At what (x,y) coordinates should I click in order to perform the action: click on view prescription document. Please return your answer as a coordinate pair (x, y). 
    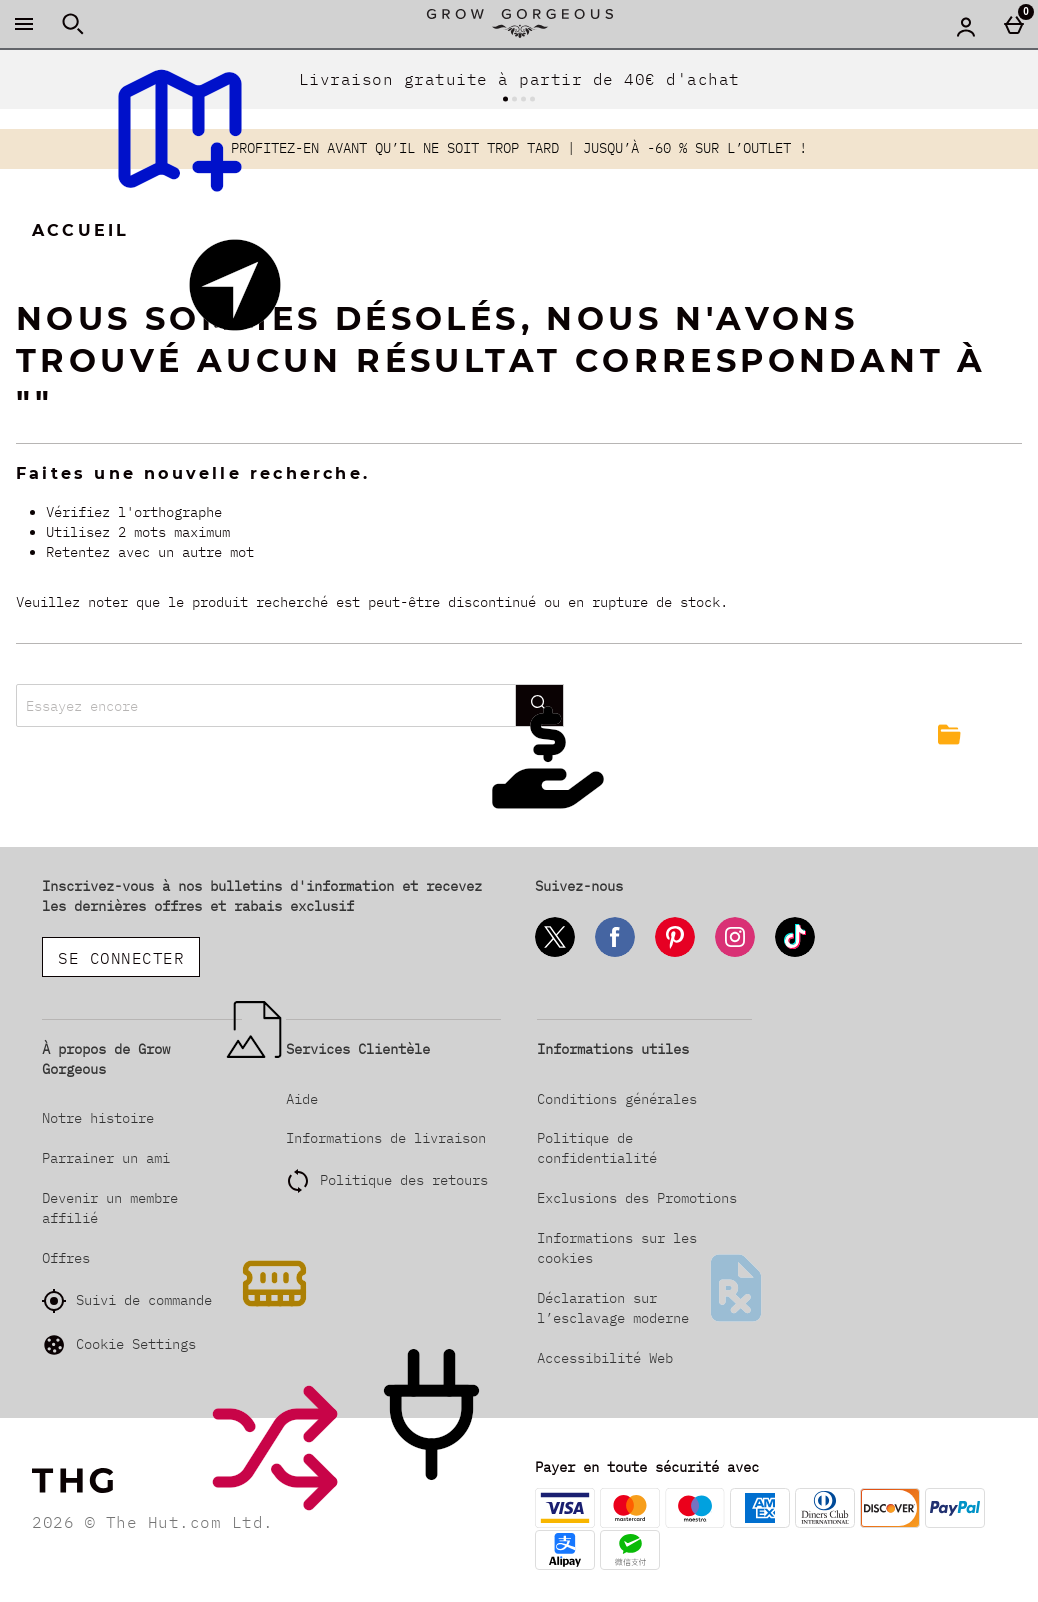
    Looking at the image, I should click on (736, 1288).